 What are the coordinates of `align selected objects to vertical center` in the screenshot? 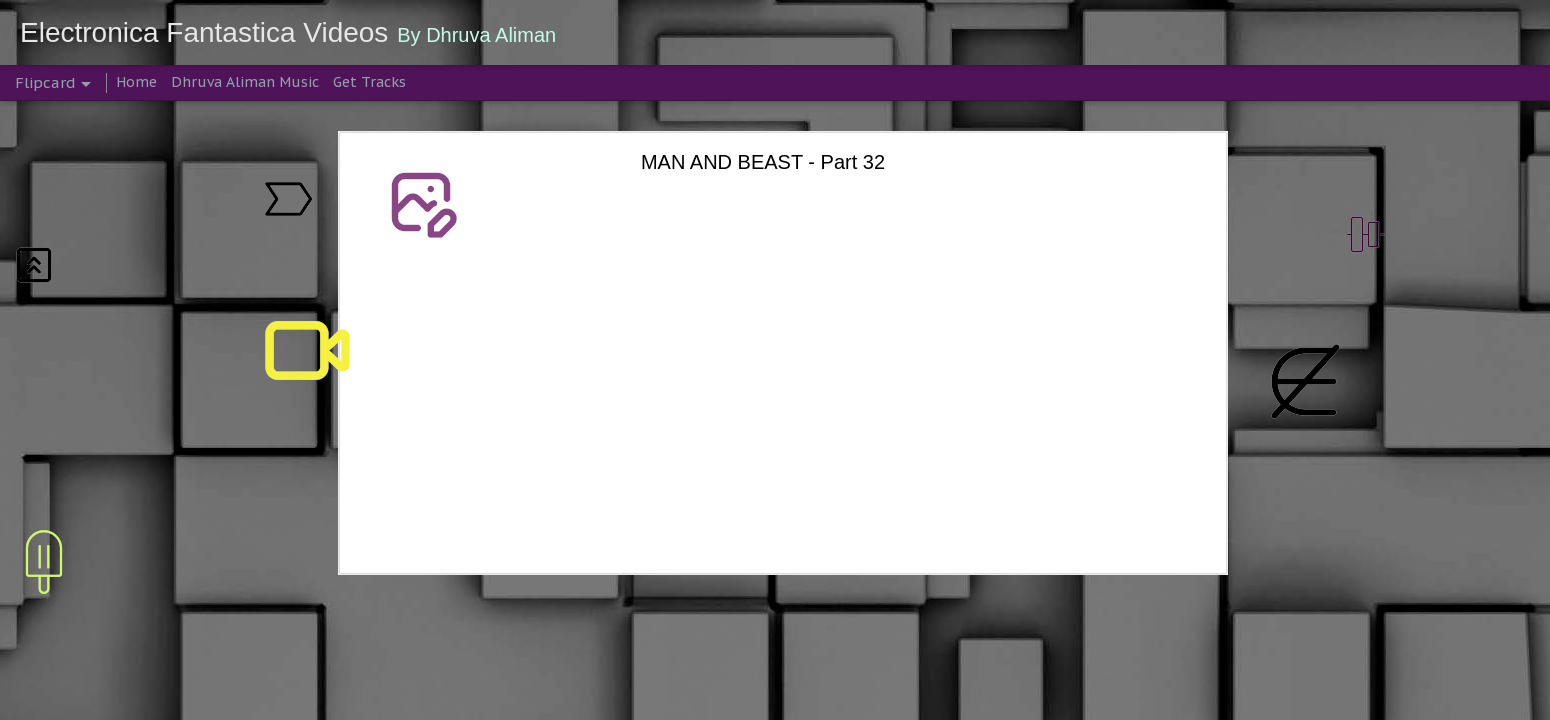 It's located at (1365, 234).